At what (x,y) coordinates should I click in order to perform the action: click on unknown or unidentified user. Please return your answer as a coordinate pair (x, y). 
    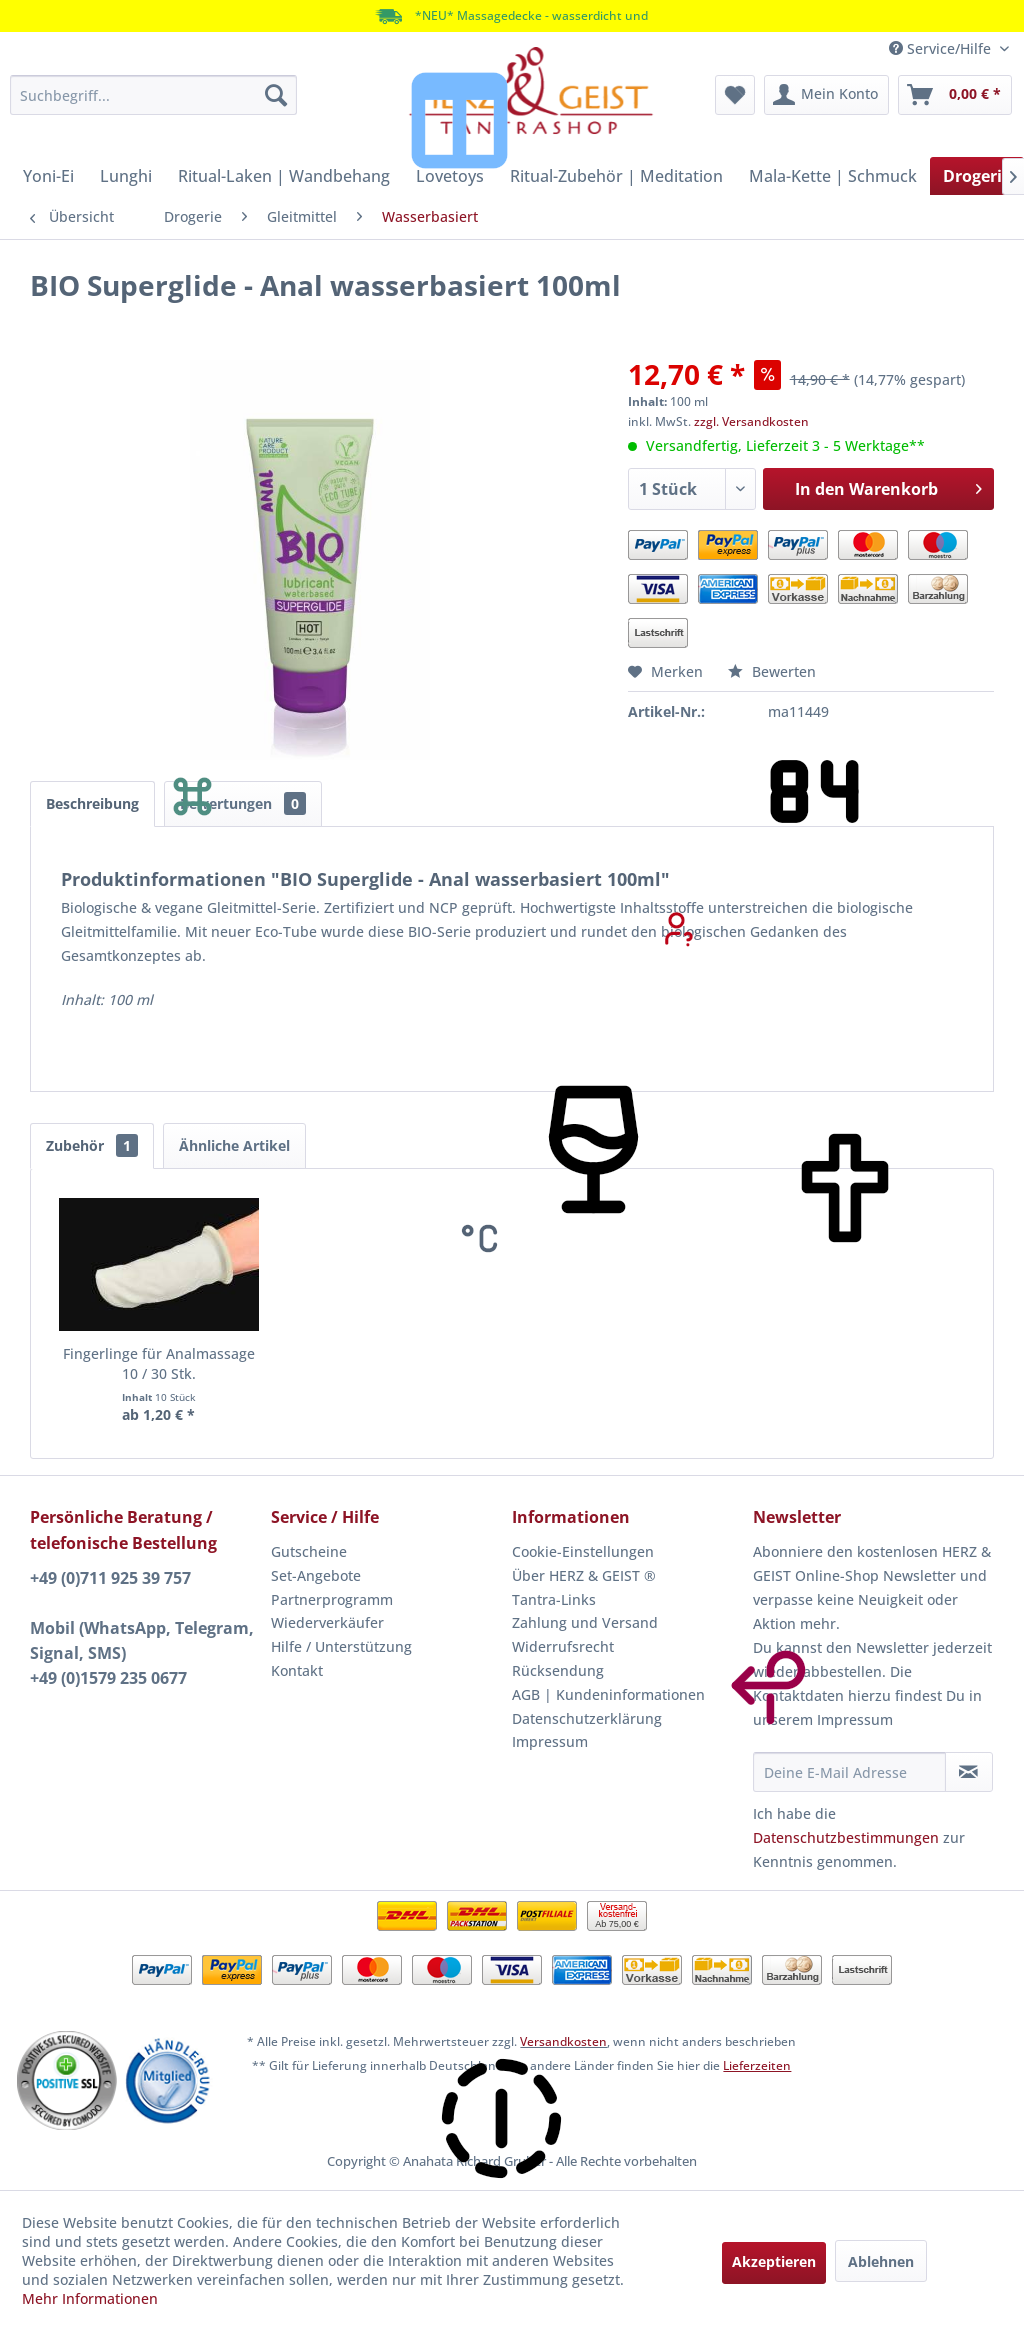
    Looking at the image, I should click on (676, 928).